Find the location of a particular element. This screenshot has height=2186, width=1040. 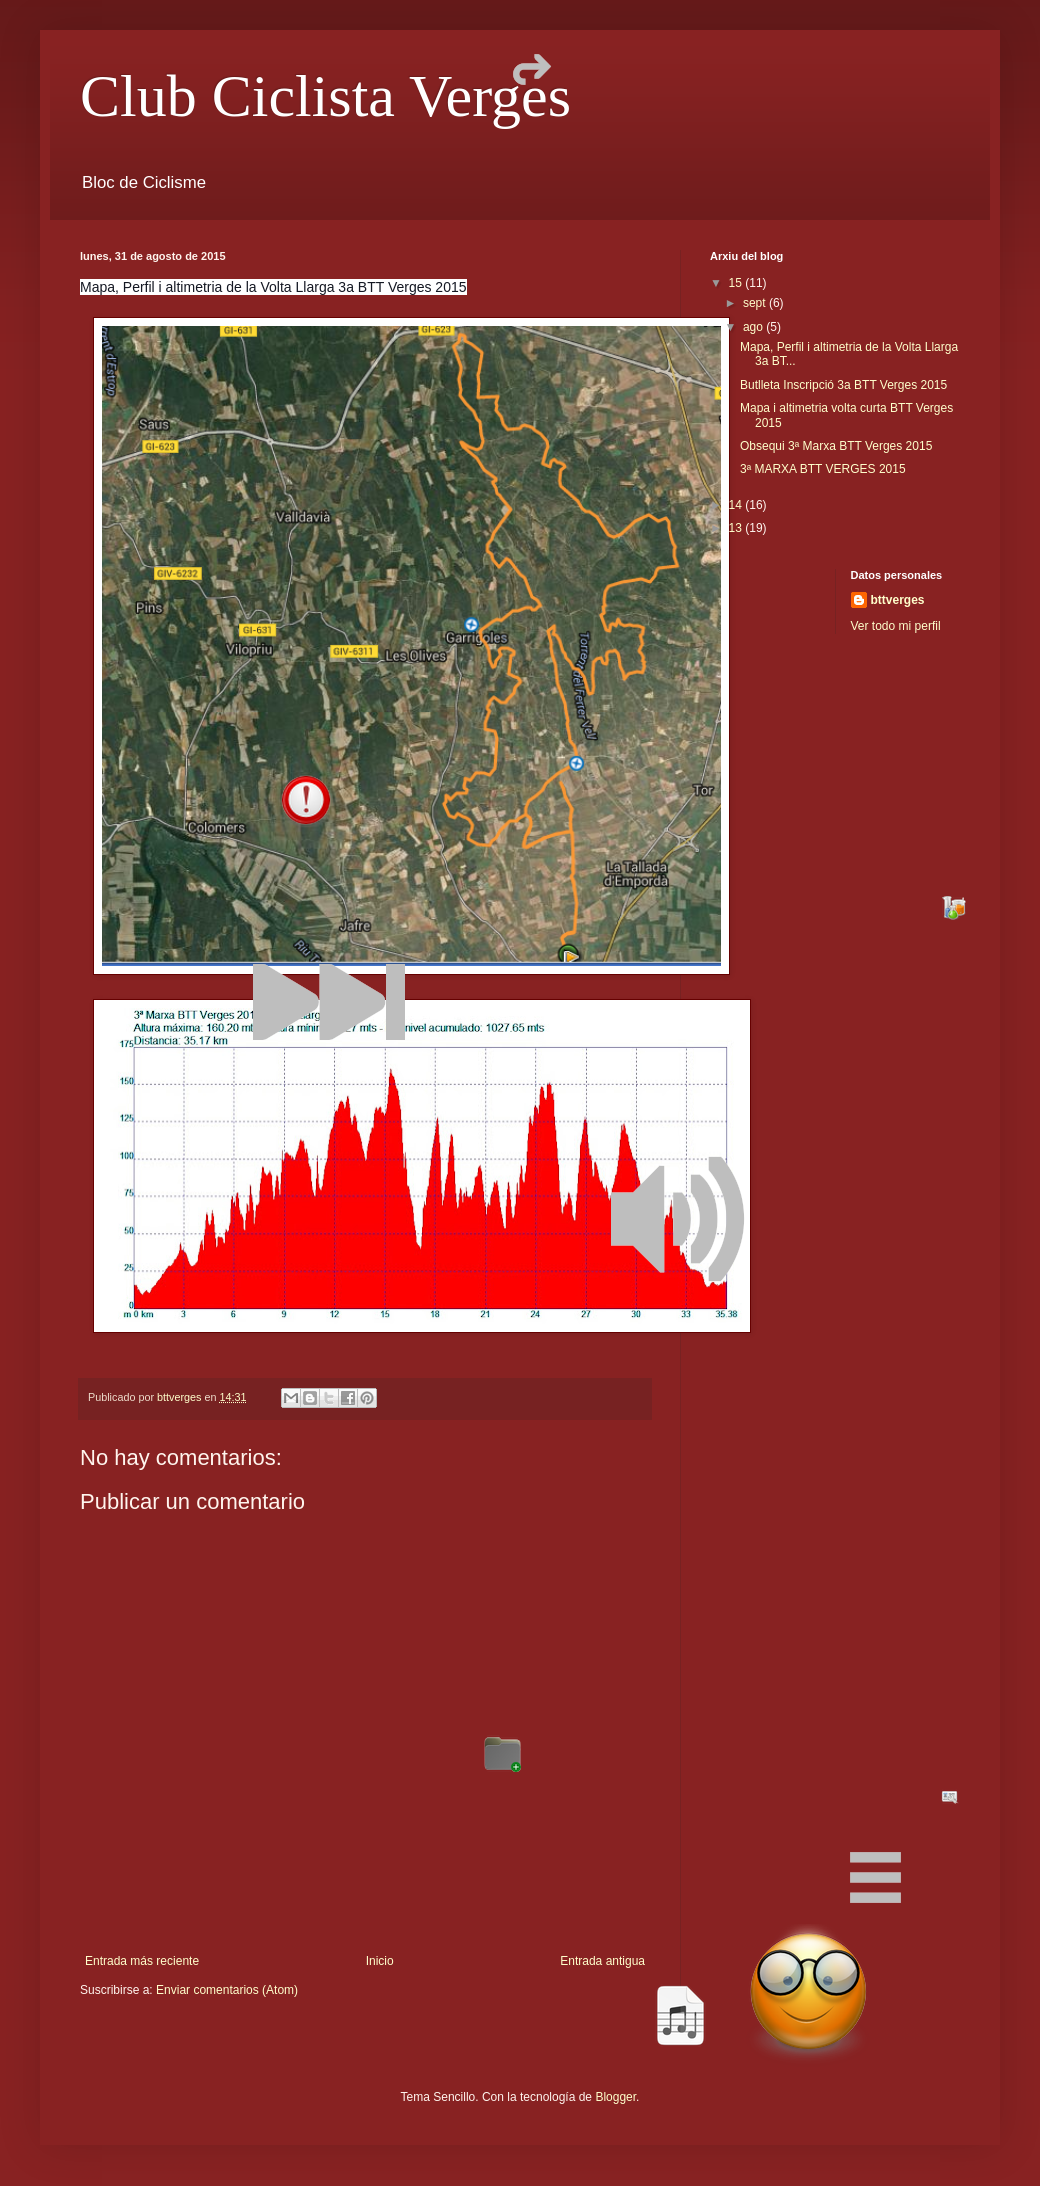

open science or chemistry applications is located at coordinates (954, 908).